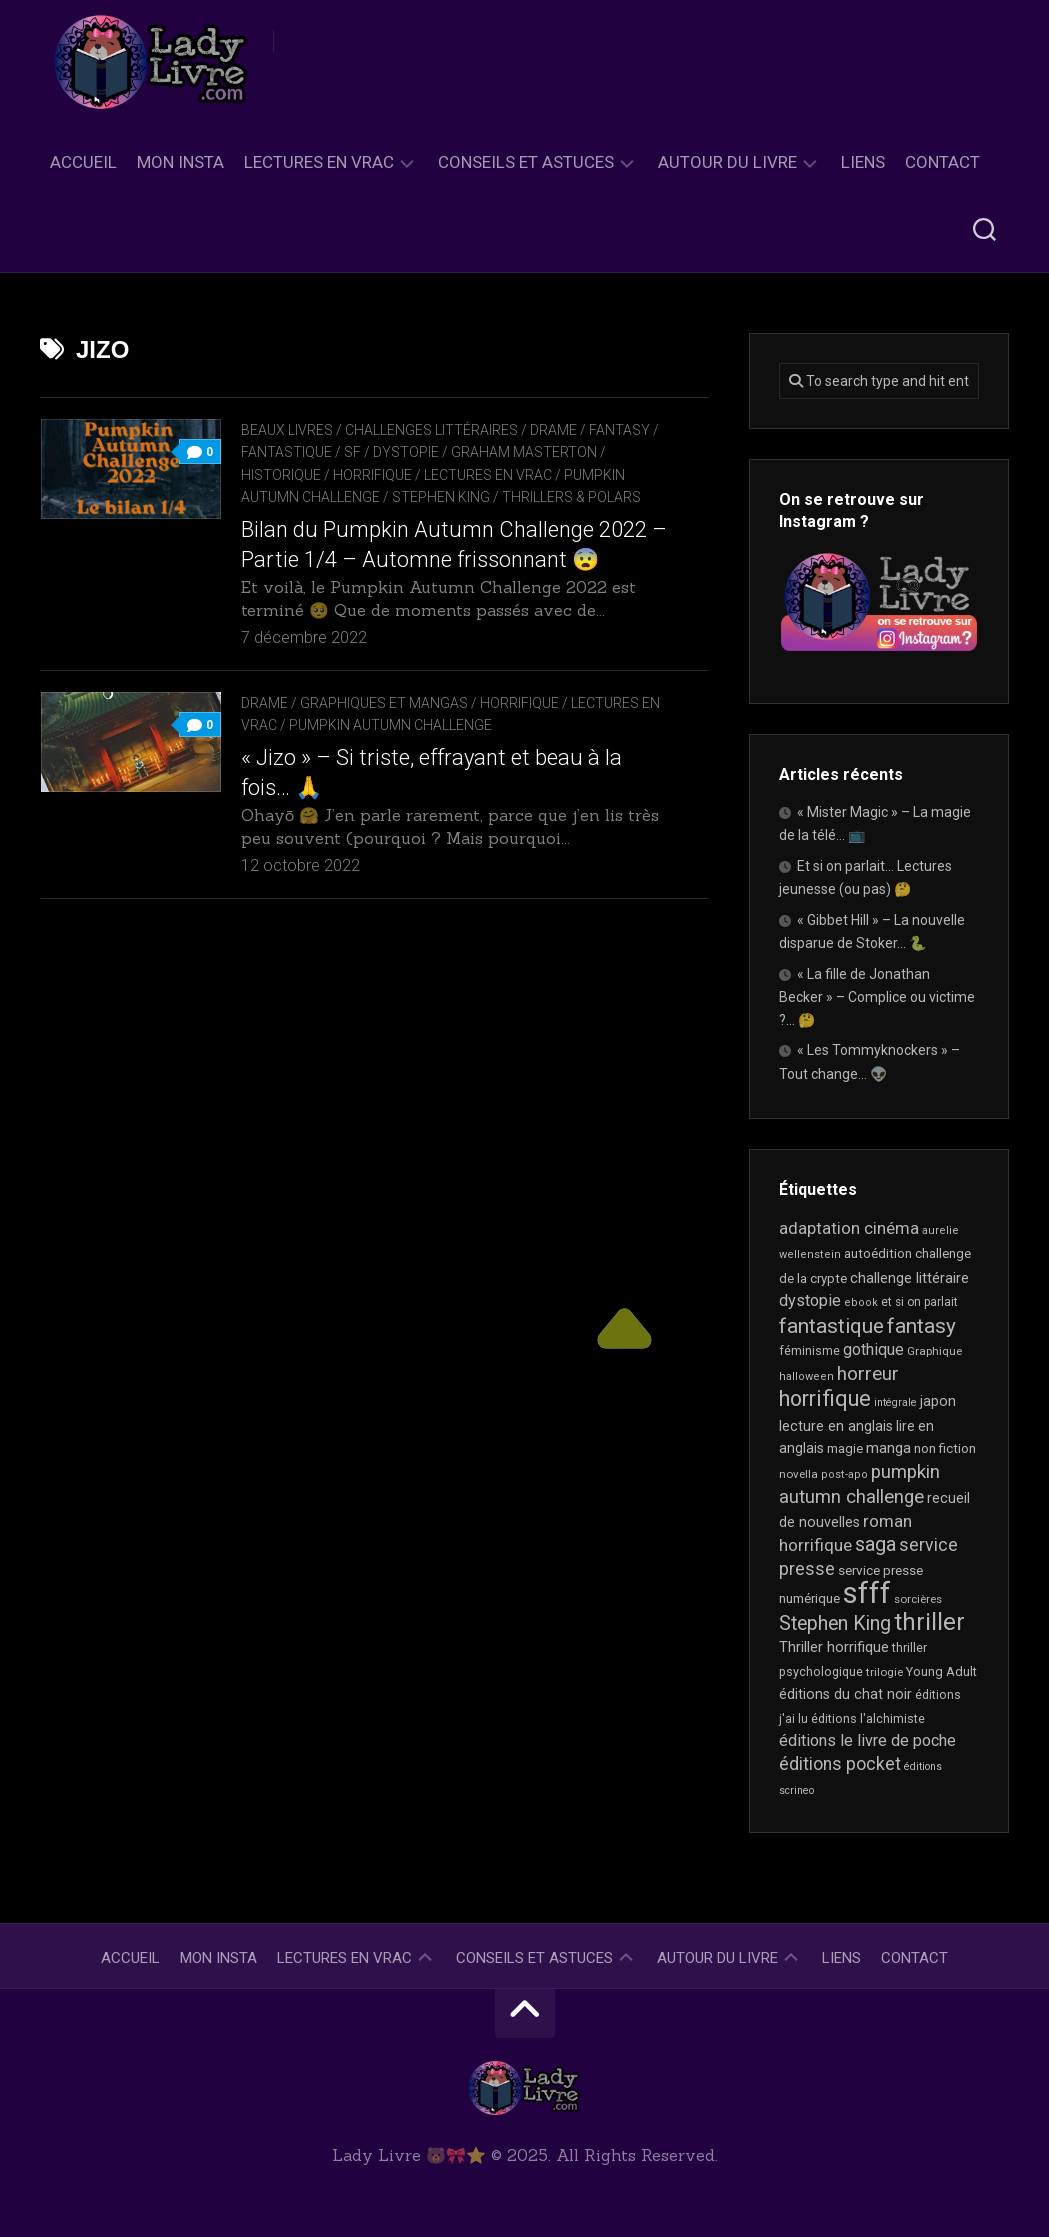 Image resolution: width=1049 pixels, height=2237 pixels. I want to click on scroll to top of page, so click(624, 1330).